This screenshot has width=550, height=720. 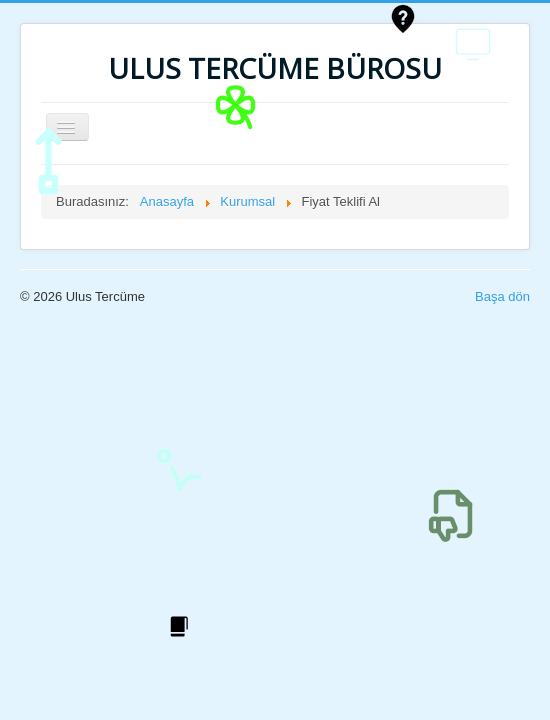 What do you see at coordinates (453, 514) in the screenshot?
I see `dislike or downvote a document` at bounding box center [453, 514].